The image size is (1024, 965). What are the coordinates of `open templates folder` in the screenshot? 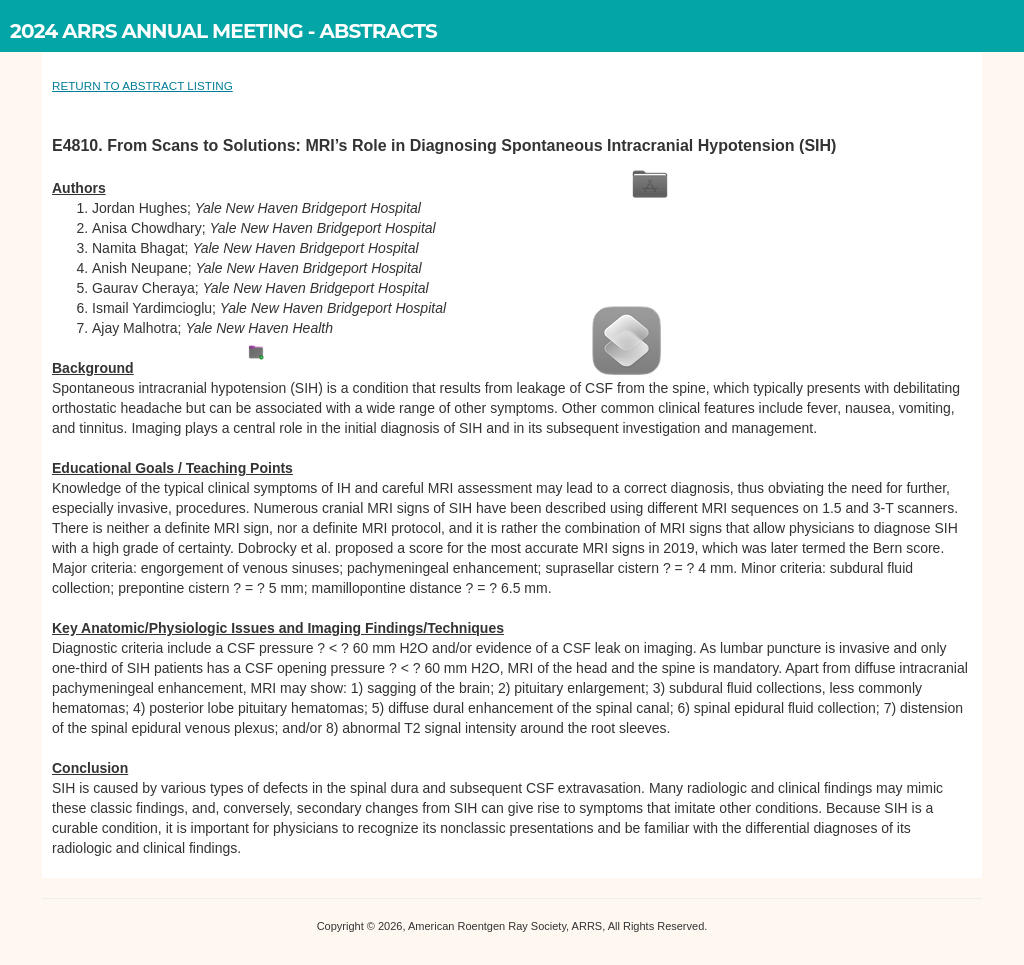 It's located at (650, 184).